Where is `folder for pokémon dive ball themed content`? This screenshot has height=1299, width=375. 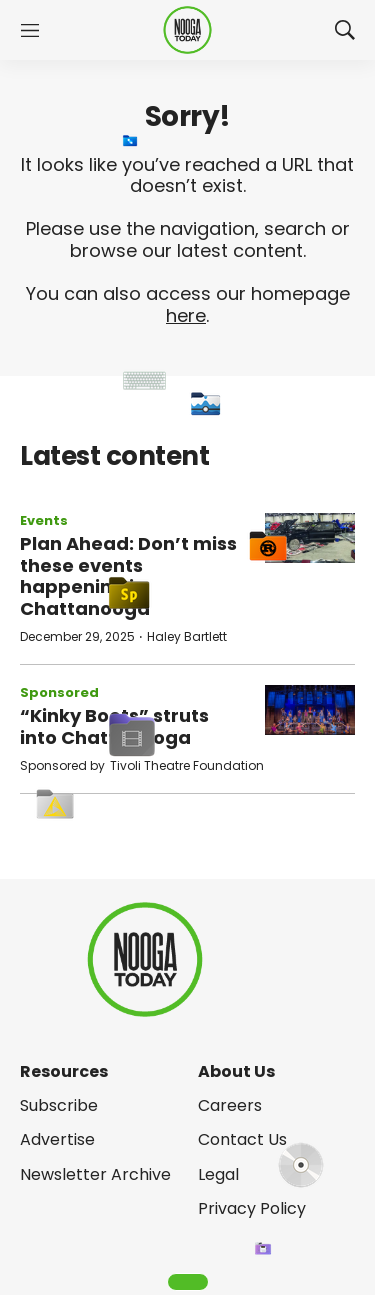 folder for pokémon dive ball themed content is located at coordinates (205, 404).